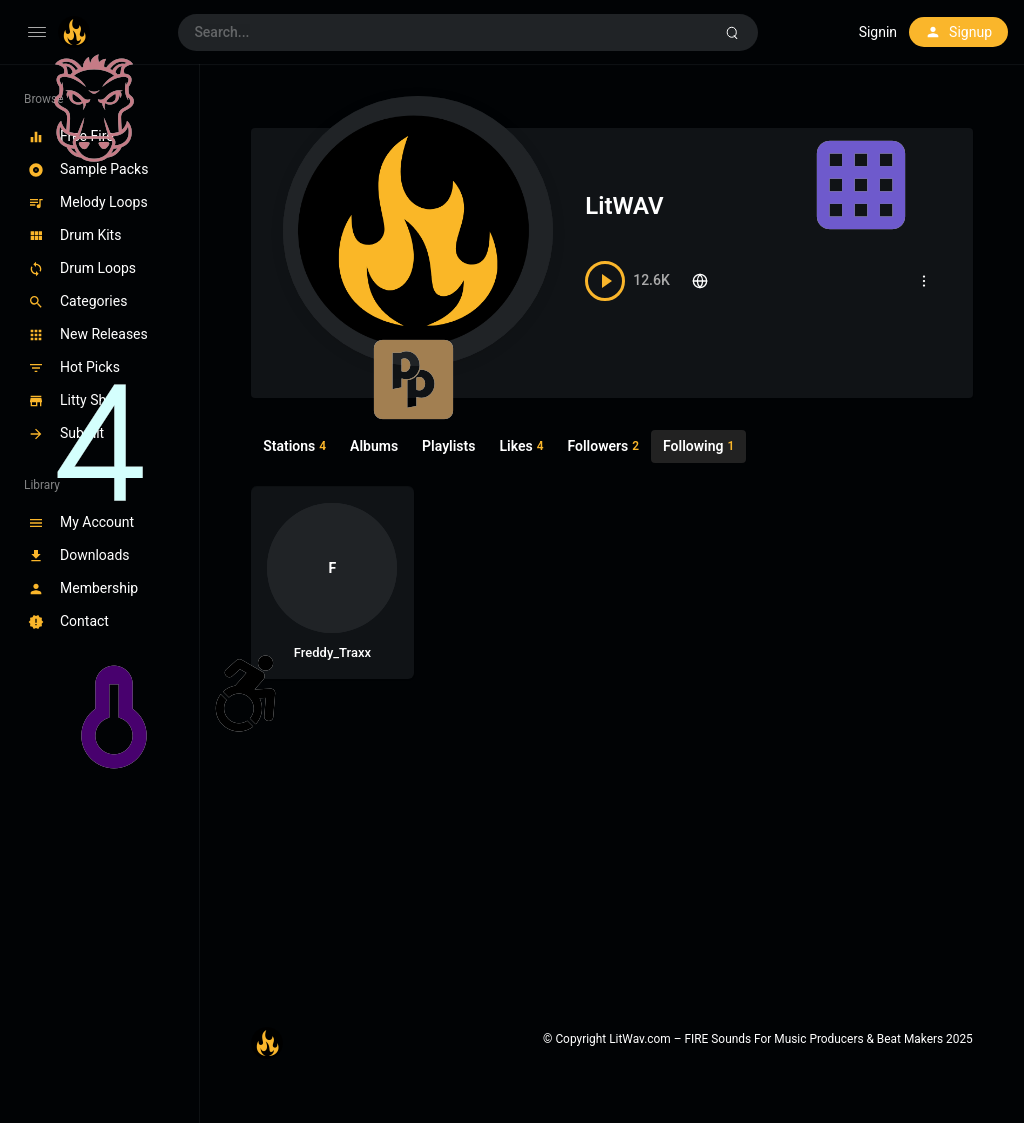 This screenshot has height=1123, width=1024. What do you see at coordinates (94, 108) in the screenshot?
I see `grunt javascript task runner logo` at bounding box center [94, 108].